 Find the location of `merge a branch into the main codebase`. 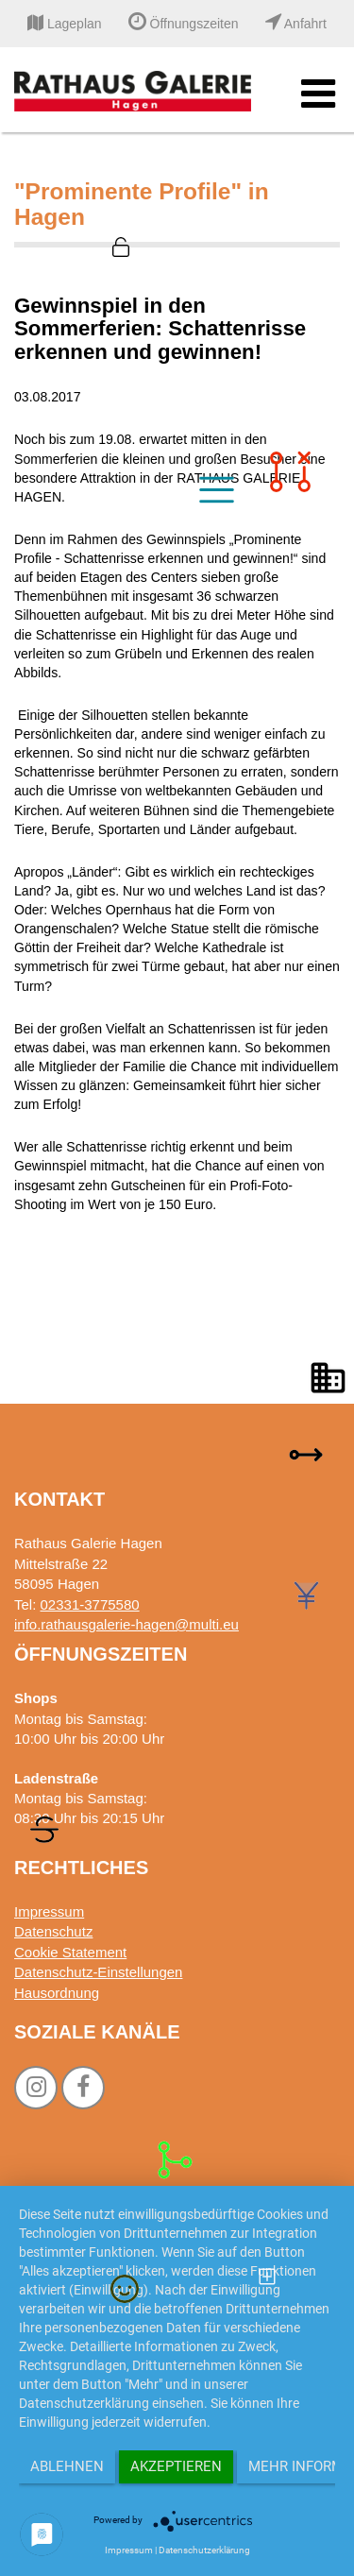

merge a branch into the main codebase is located at coordinates (175, 2159).